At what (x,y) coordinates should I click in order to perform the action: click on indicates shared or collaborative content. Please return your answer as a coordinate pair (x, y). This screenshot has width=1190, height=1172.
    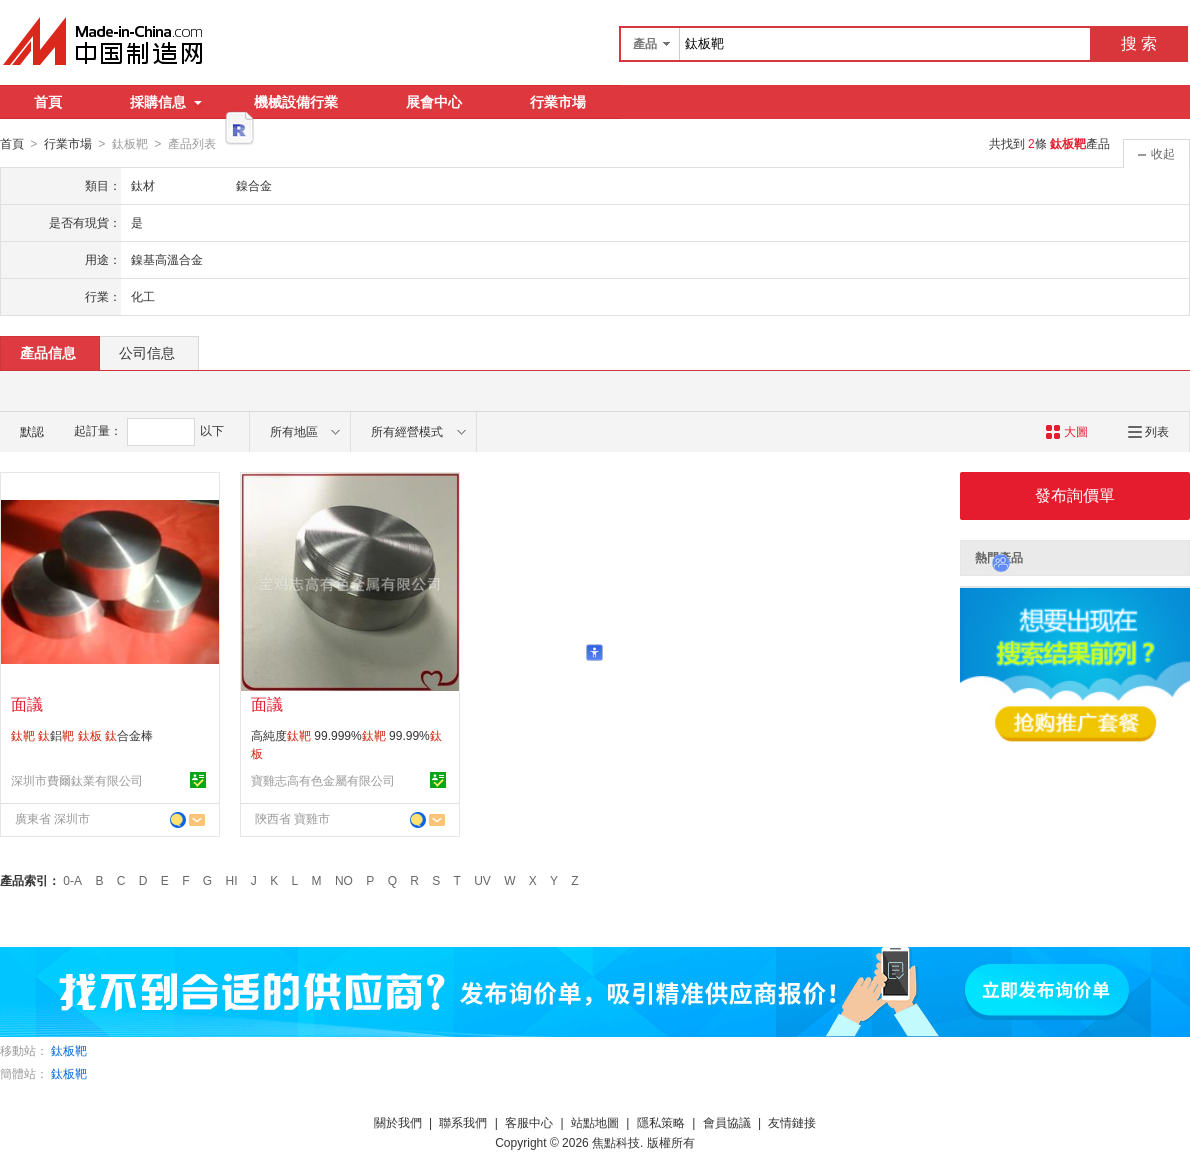
    Looking at the image, I should click on (1001, 563).